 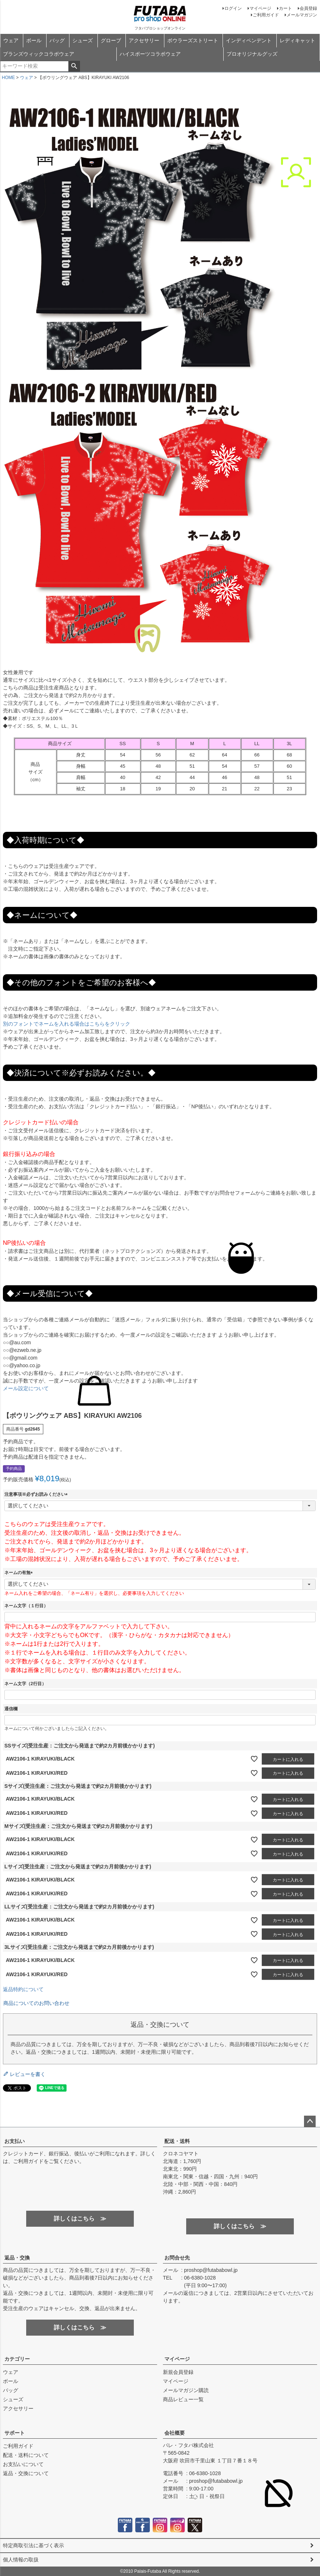 What do you see at coordinates (45, 161) in the screenshot?
I see `access workspace or office settings` at bounding box center [45, 161].